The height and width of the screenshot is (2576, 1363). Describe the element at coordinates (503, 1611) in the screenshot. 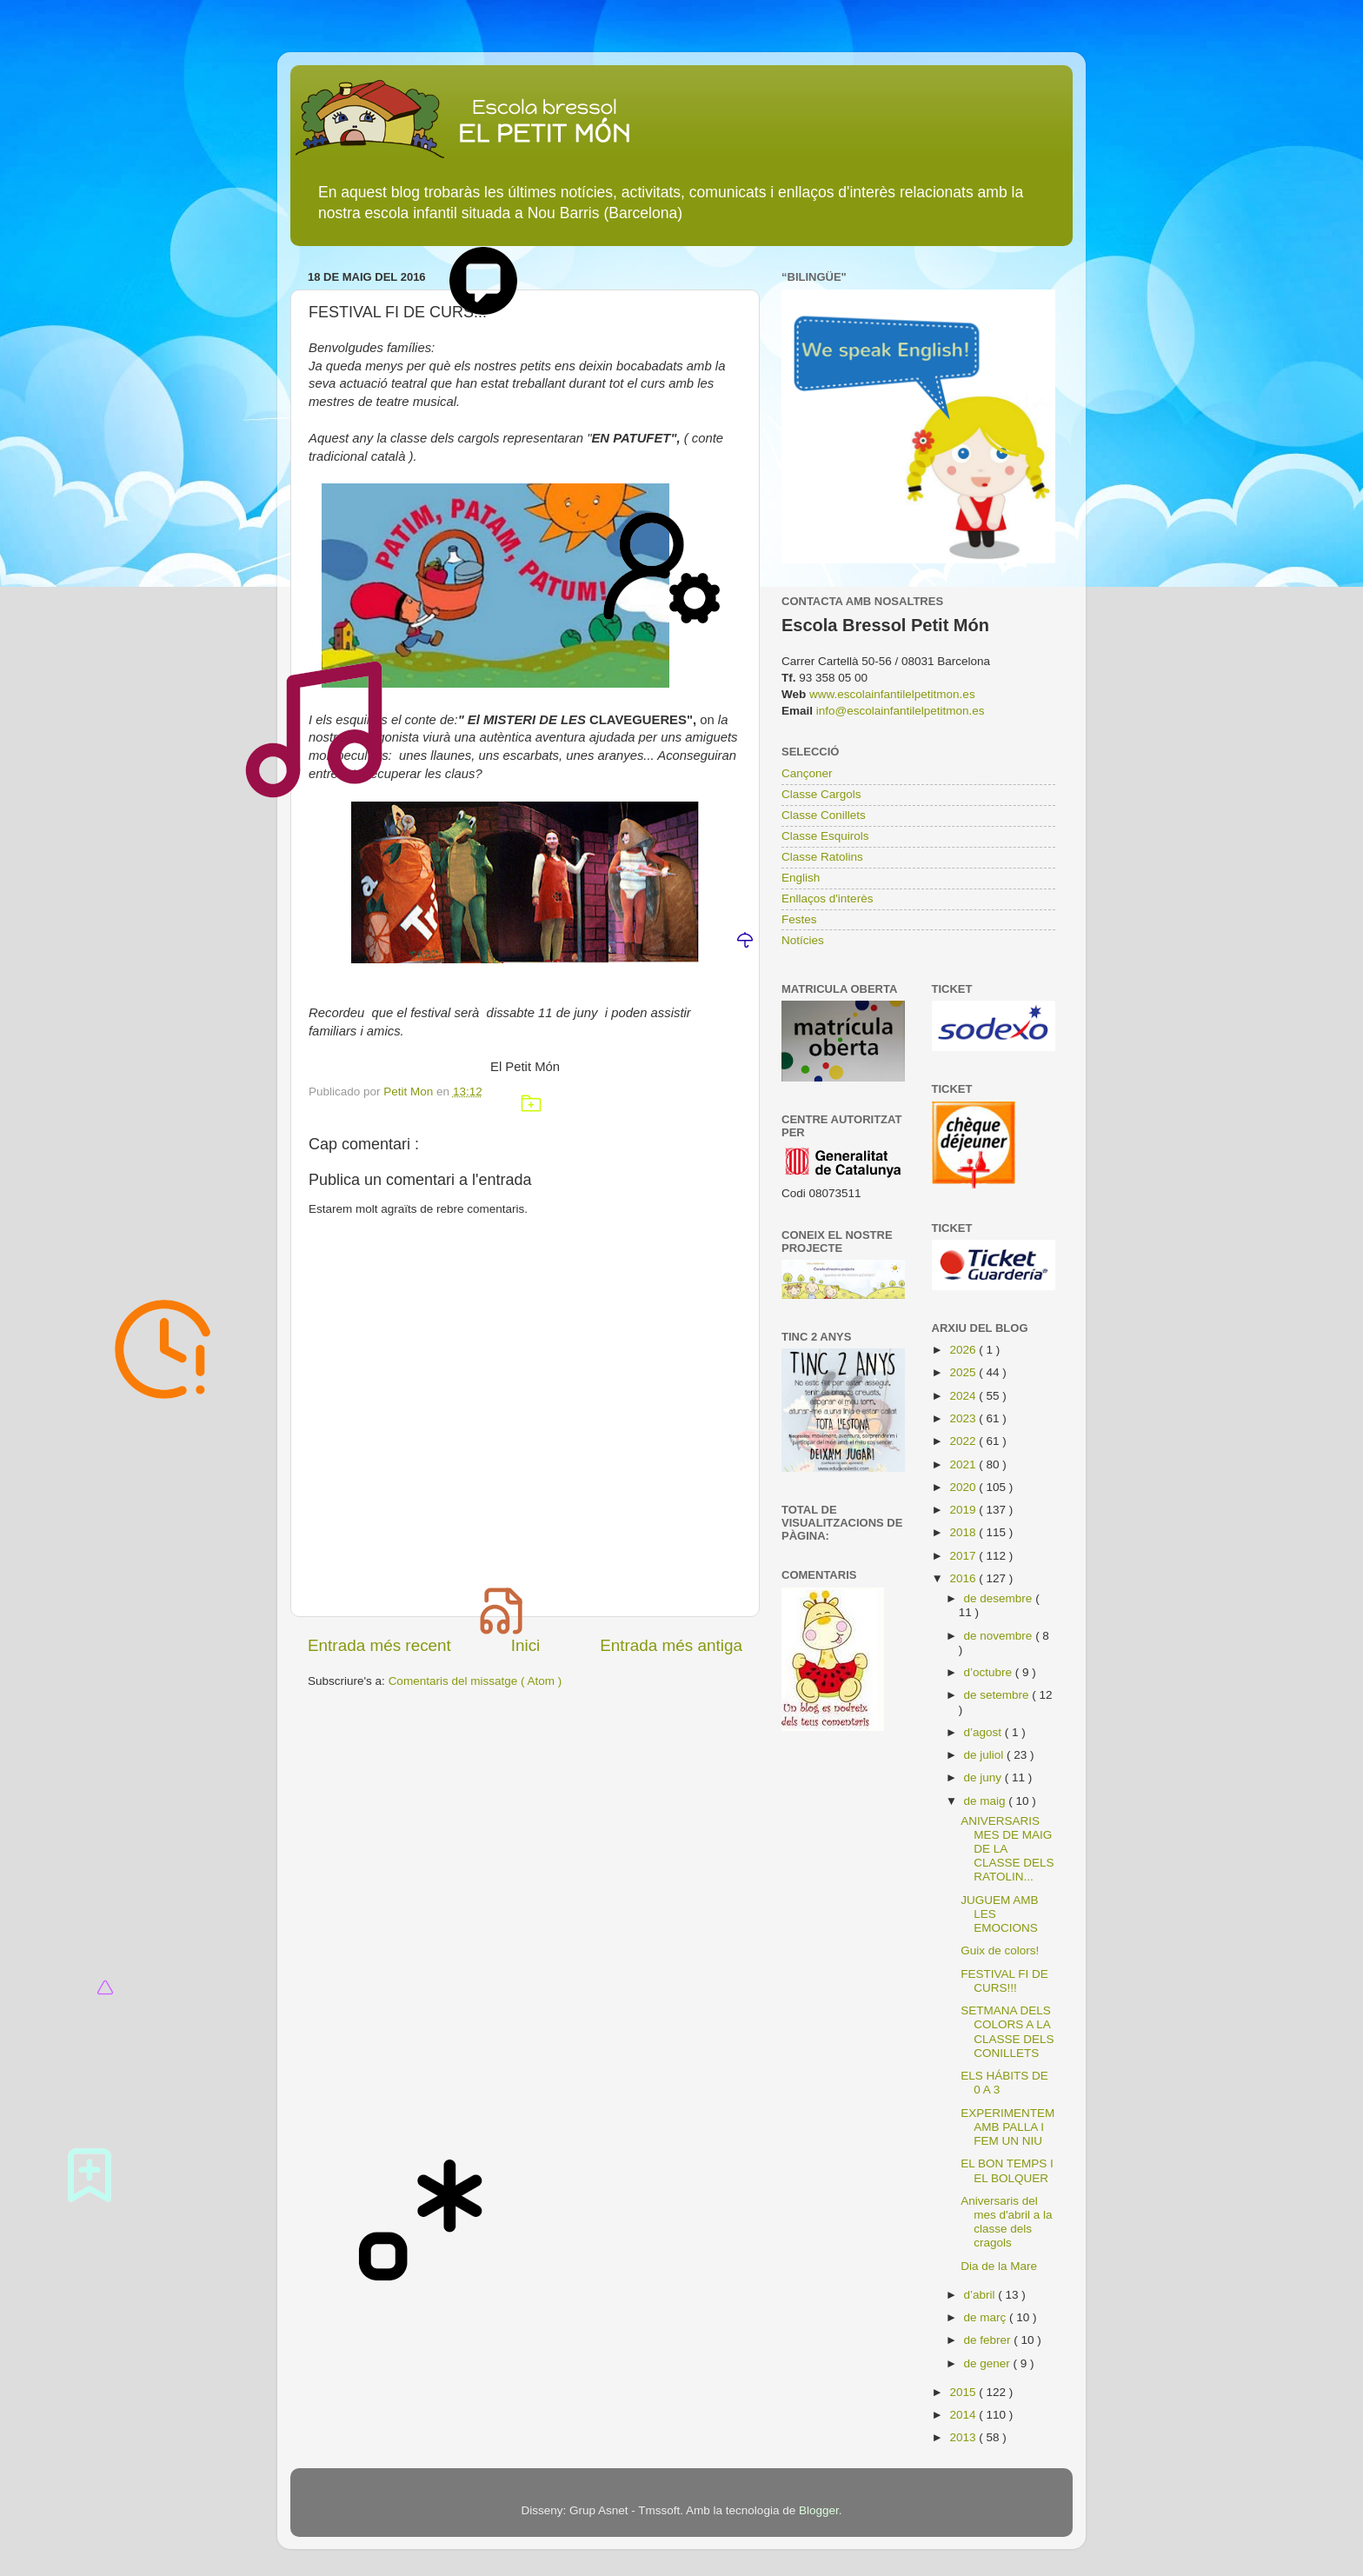

I see `open an audio file` at that location.